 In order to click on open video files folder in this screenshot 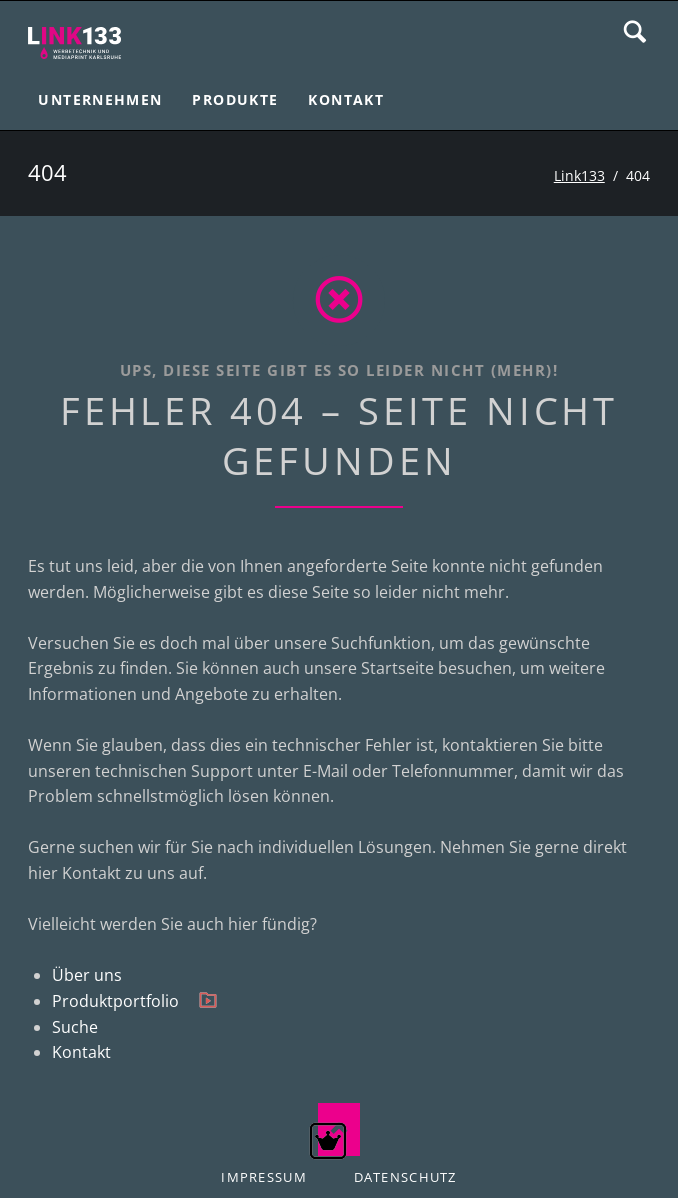, I will do `click(208, 1000)`.